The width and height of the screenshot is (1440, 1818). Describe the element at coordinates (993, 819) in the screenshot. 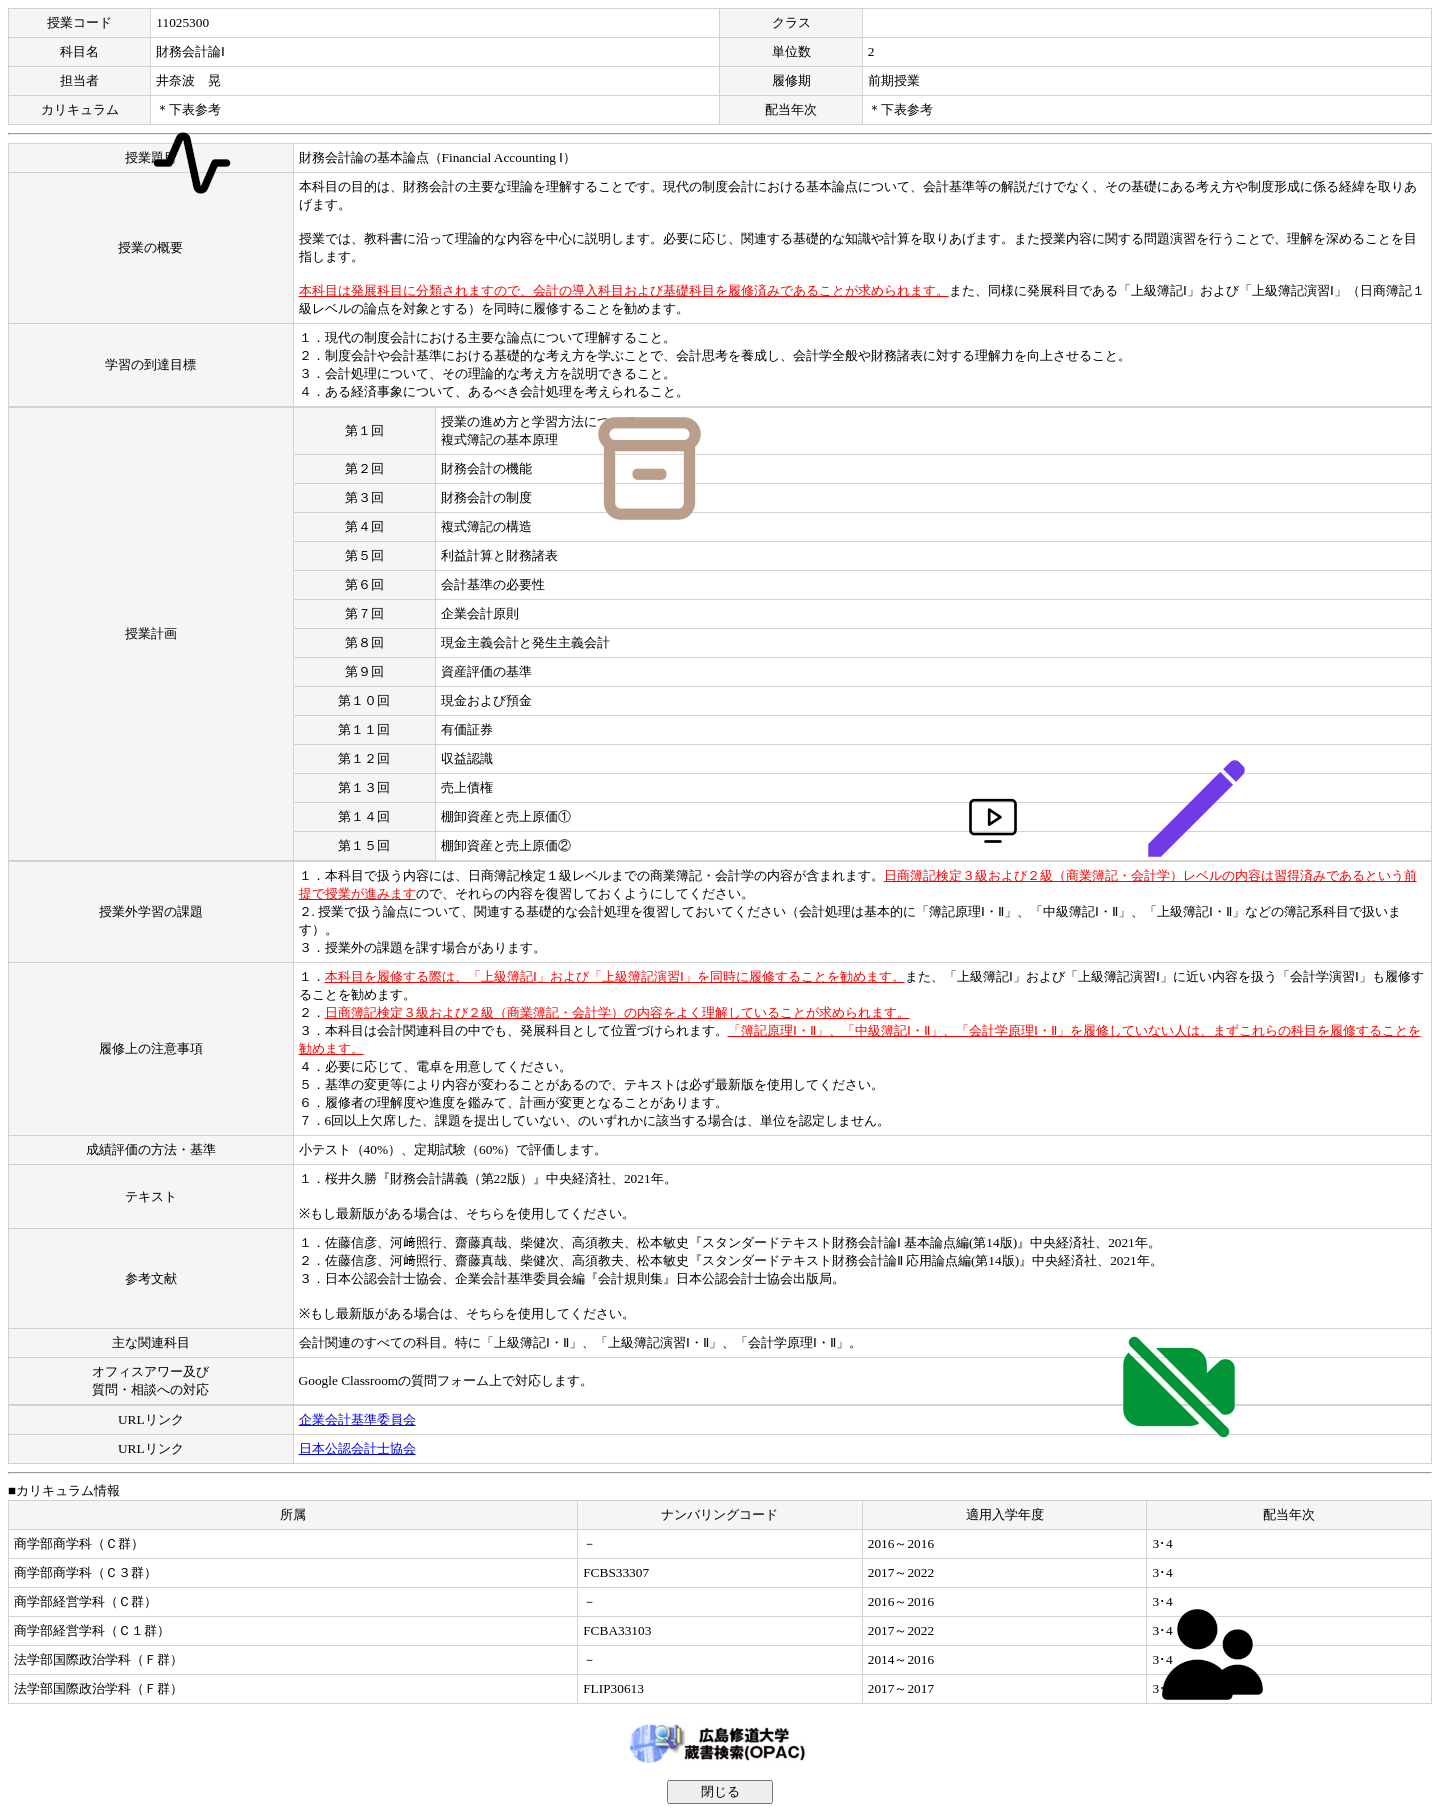

I see `play video on desktop display` at that location.